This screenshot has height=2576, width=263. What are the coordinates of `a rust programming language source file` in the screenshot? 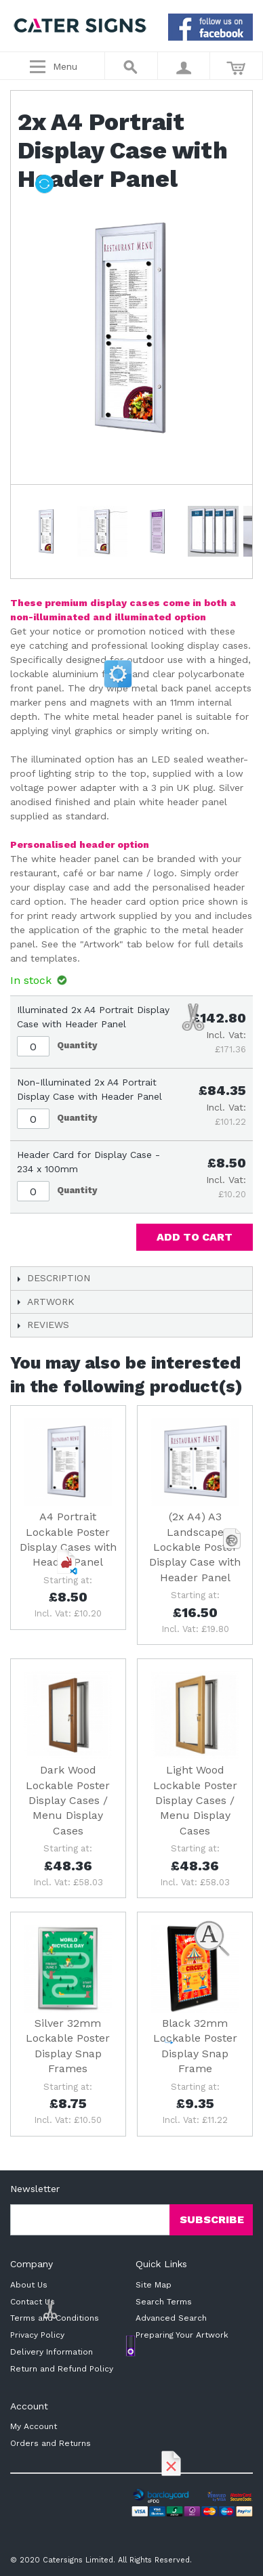 It's located at (232, 1539).